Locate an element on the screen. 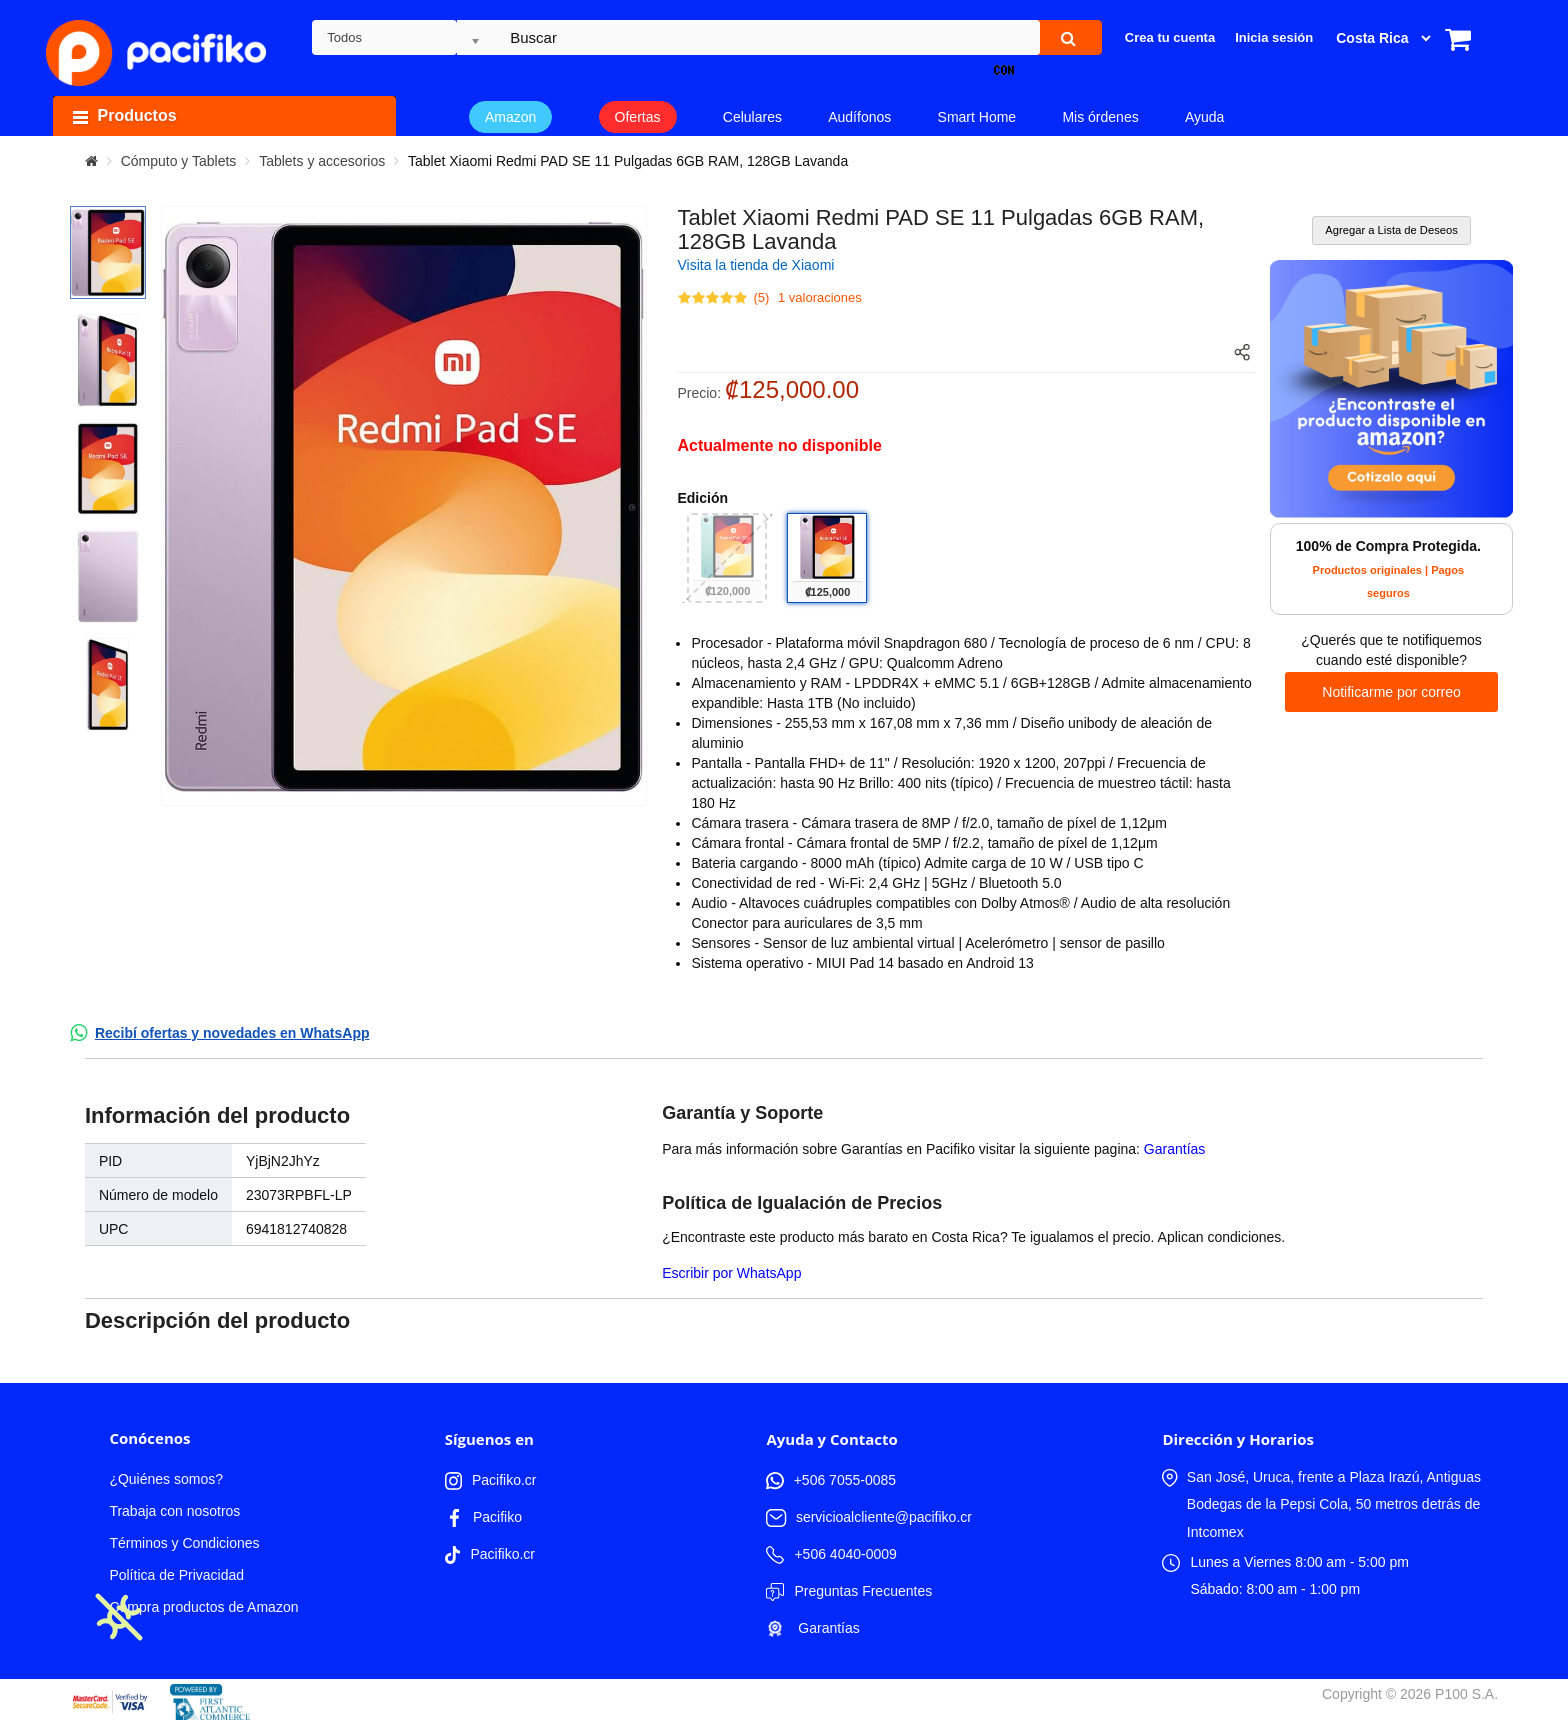  initiate an HTTP connection request is located at coordinates (1004, 70).